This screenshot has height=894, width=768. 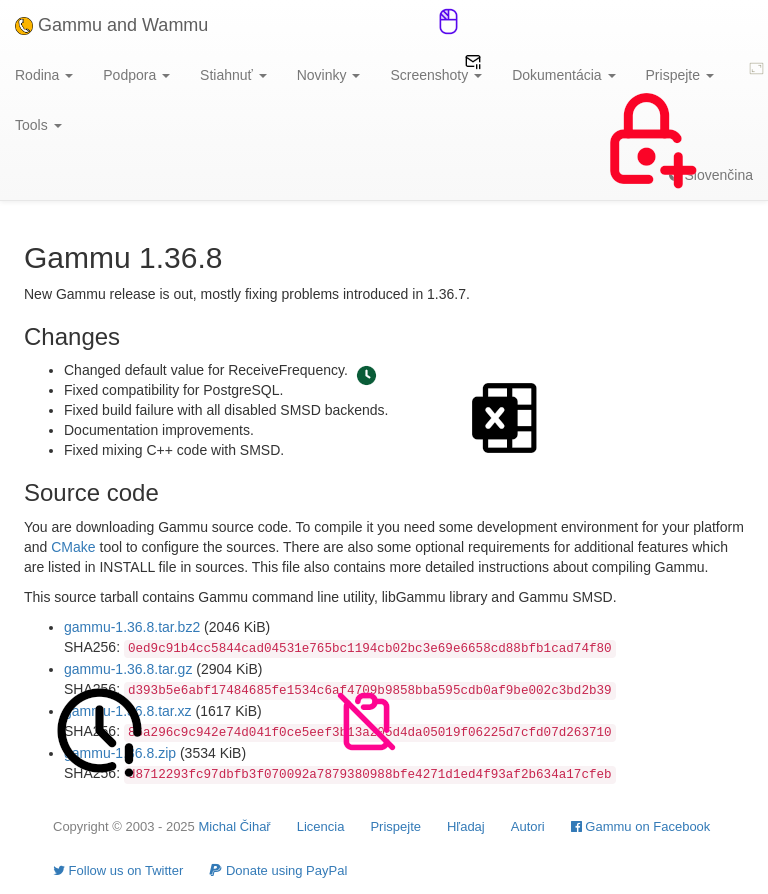 What do you see at coordinates (646, 138) in the screenshot?
I see `add a new password or security credential` at bounding box center [646, 138].